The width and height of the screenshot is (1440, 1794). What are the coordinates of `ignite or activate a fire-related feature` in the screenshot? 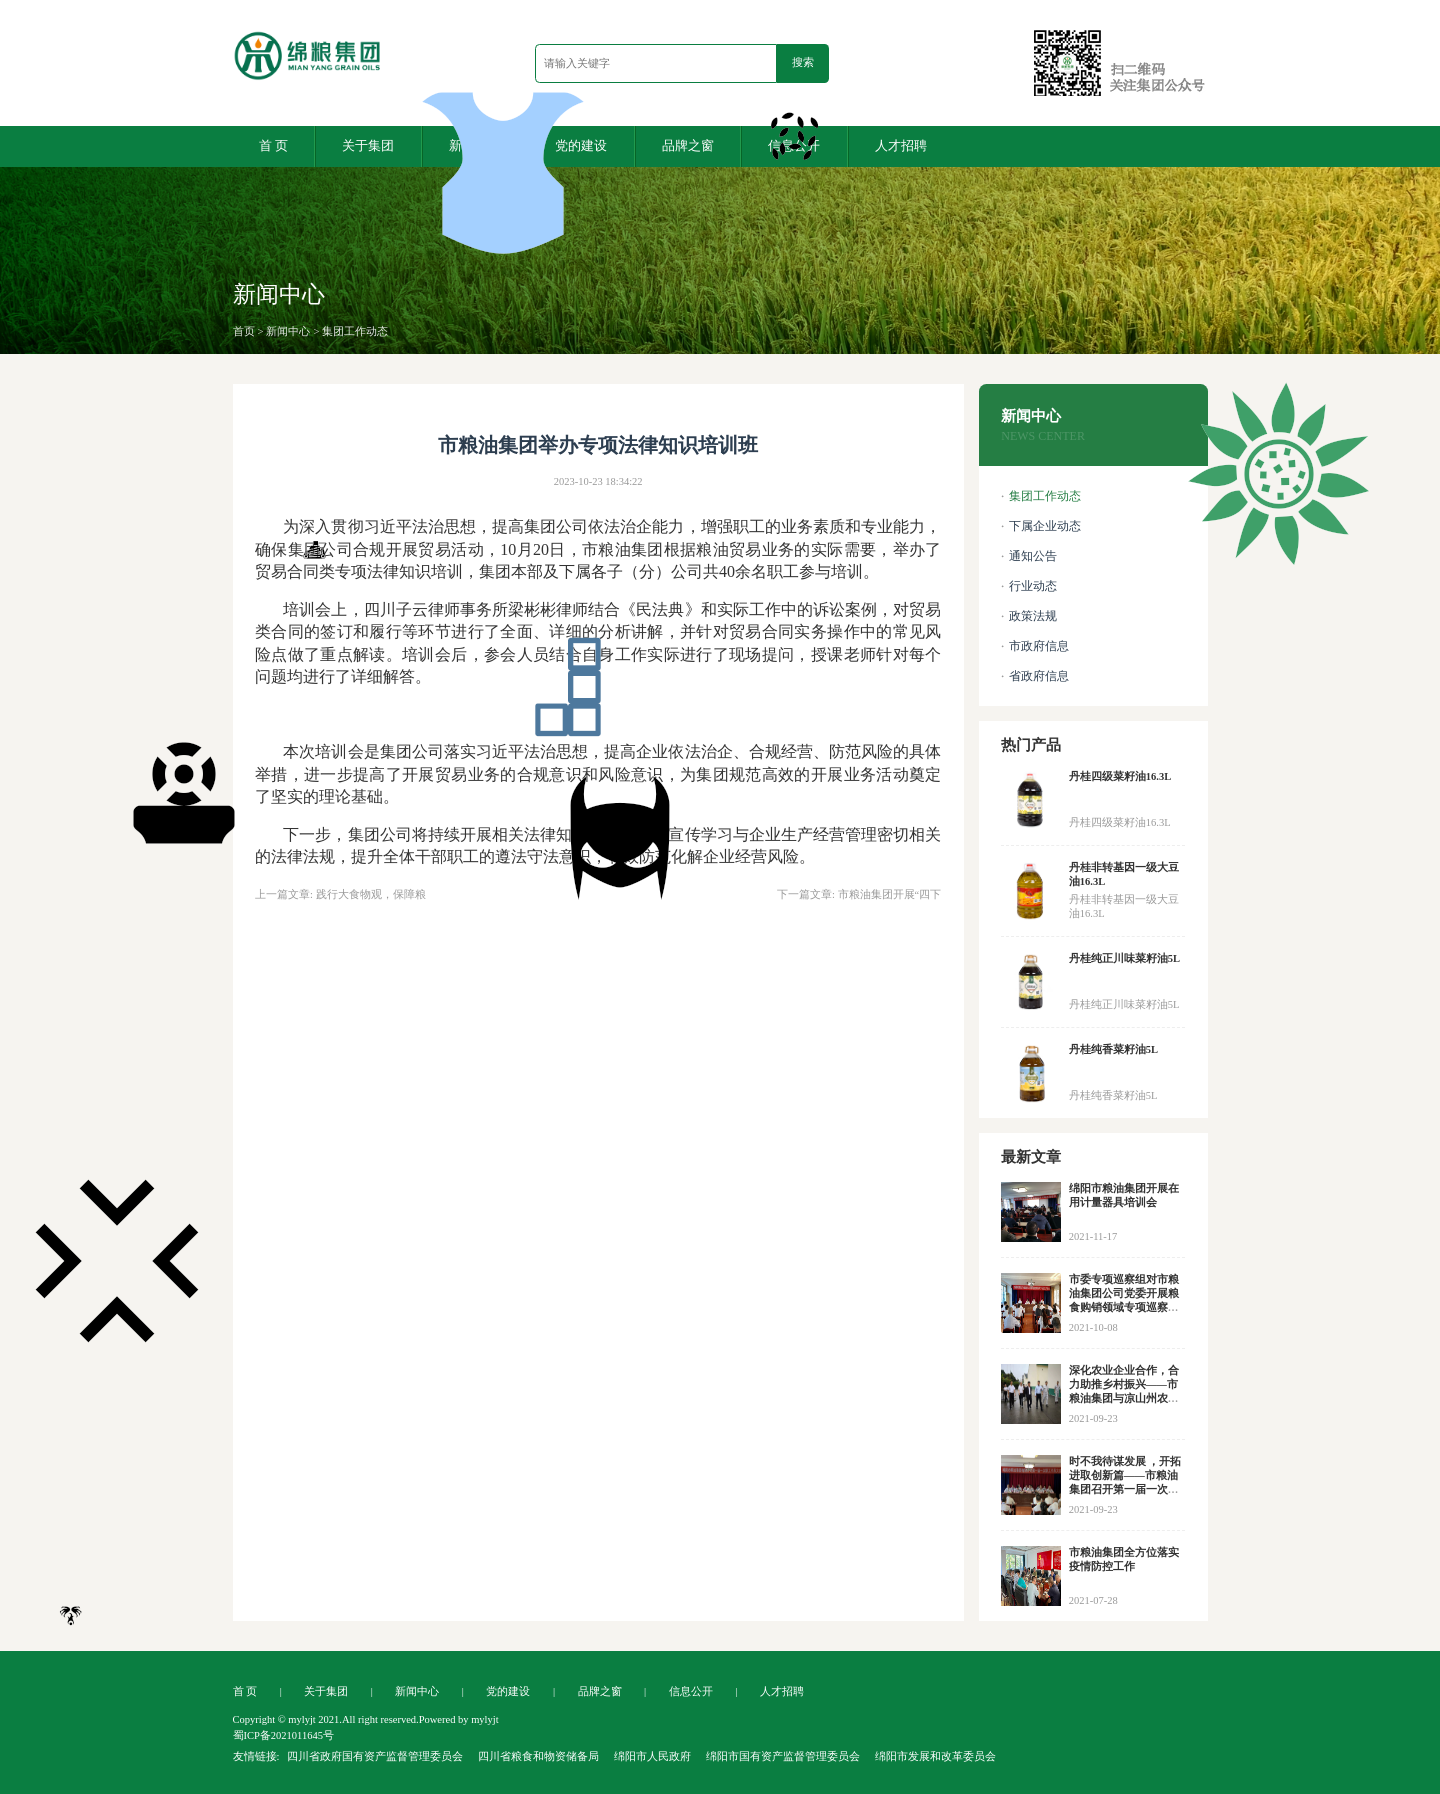 It's located at (70, 1614).